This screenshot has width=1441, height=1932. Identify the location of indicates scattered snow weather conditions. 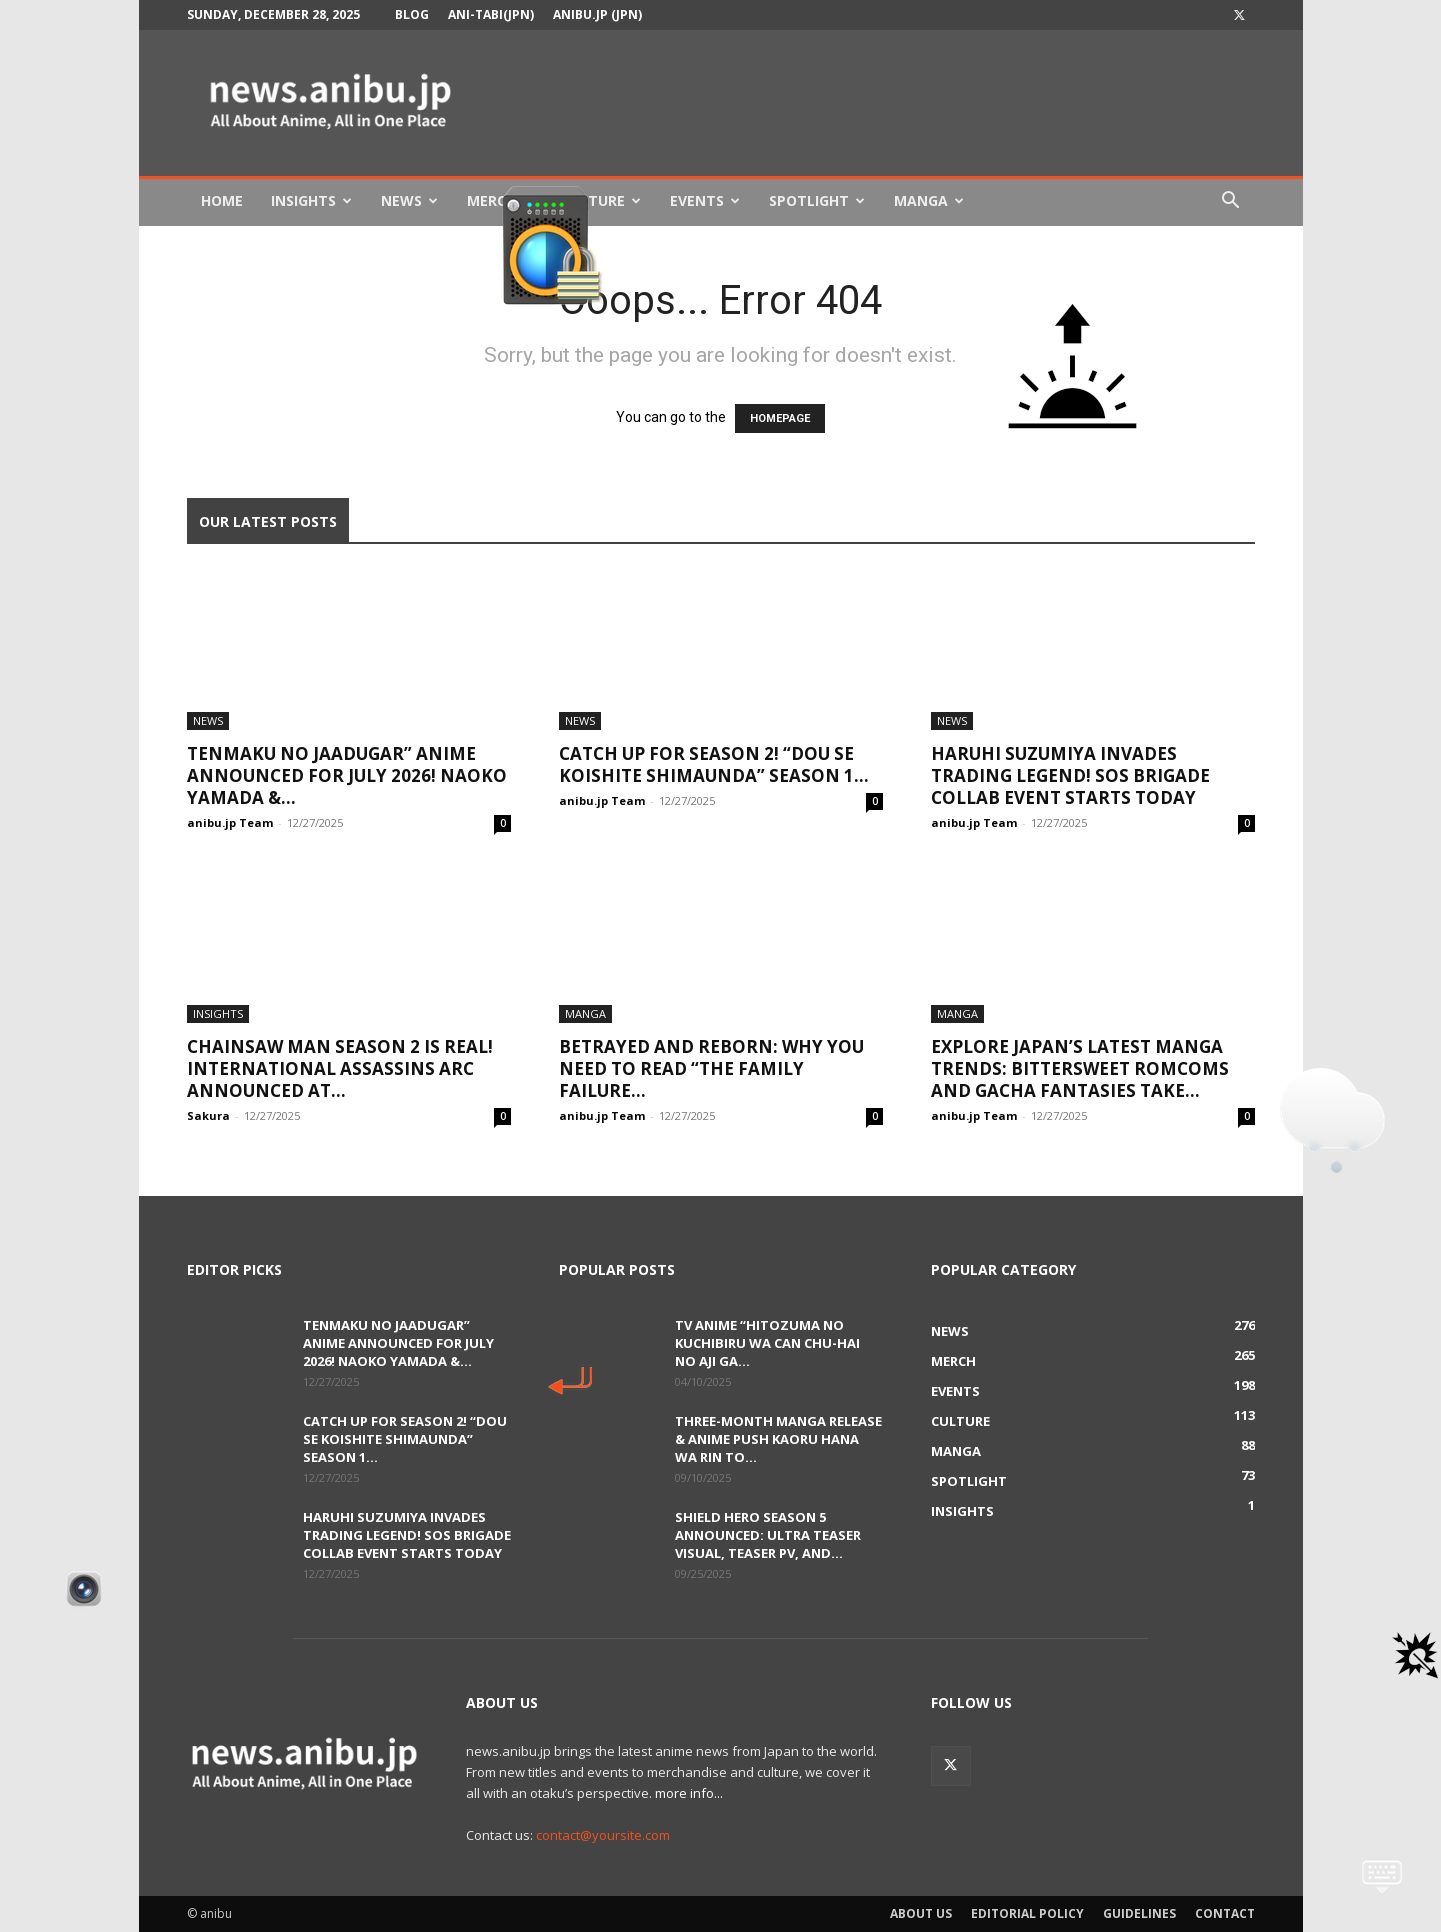
(1332, 1120).